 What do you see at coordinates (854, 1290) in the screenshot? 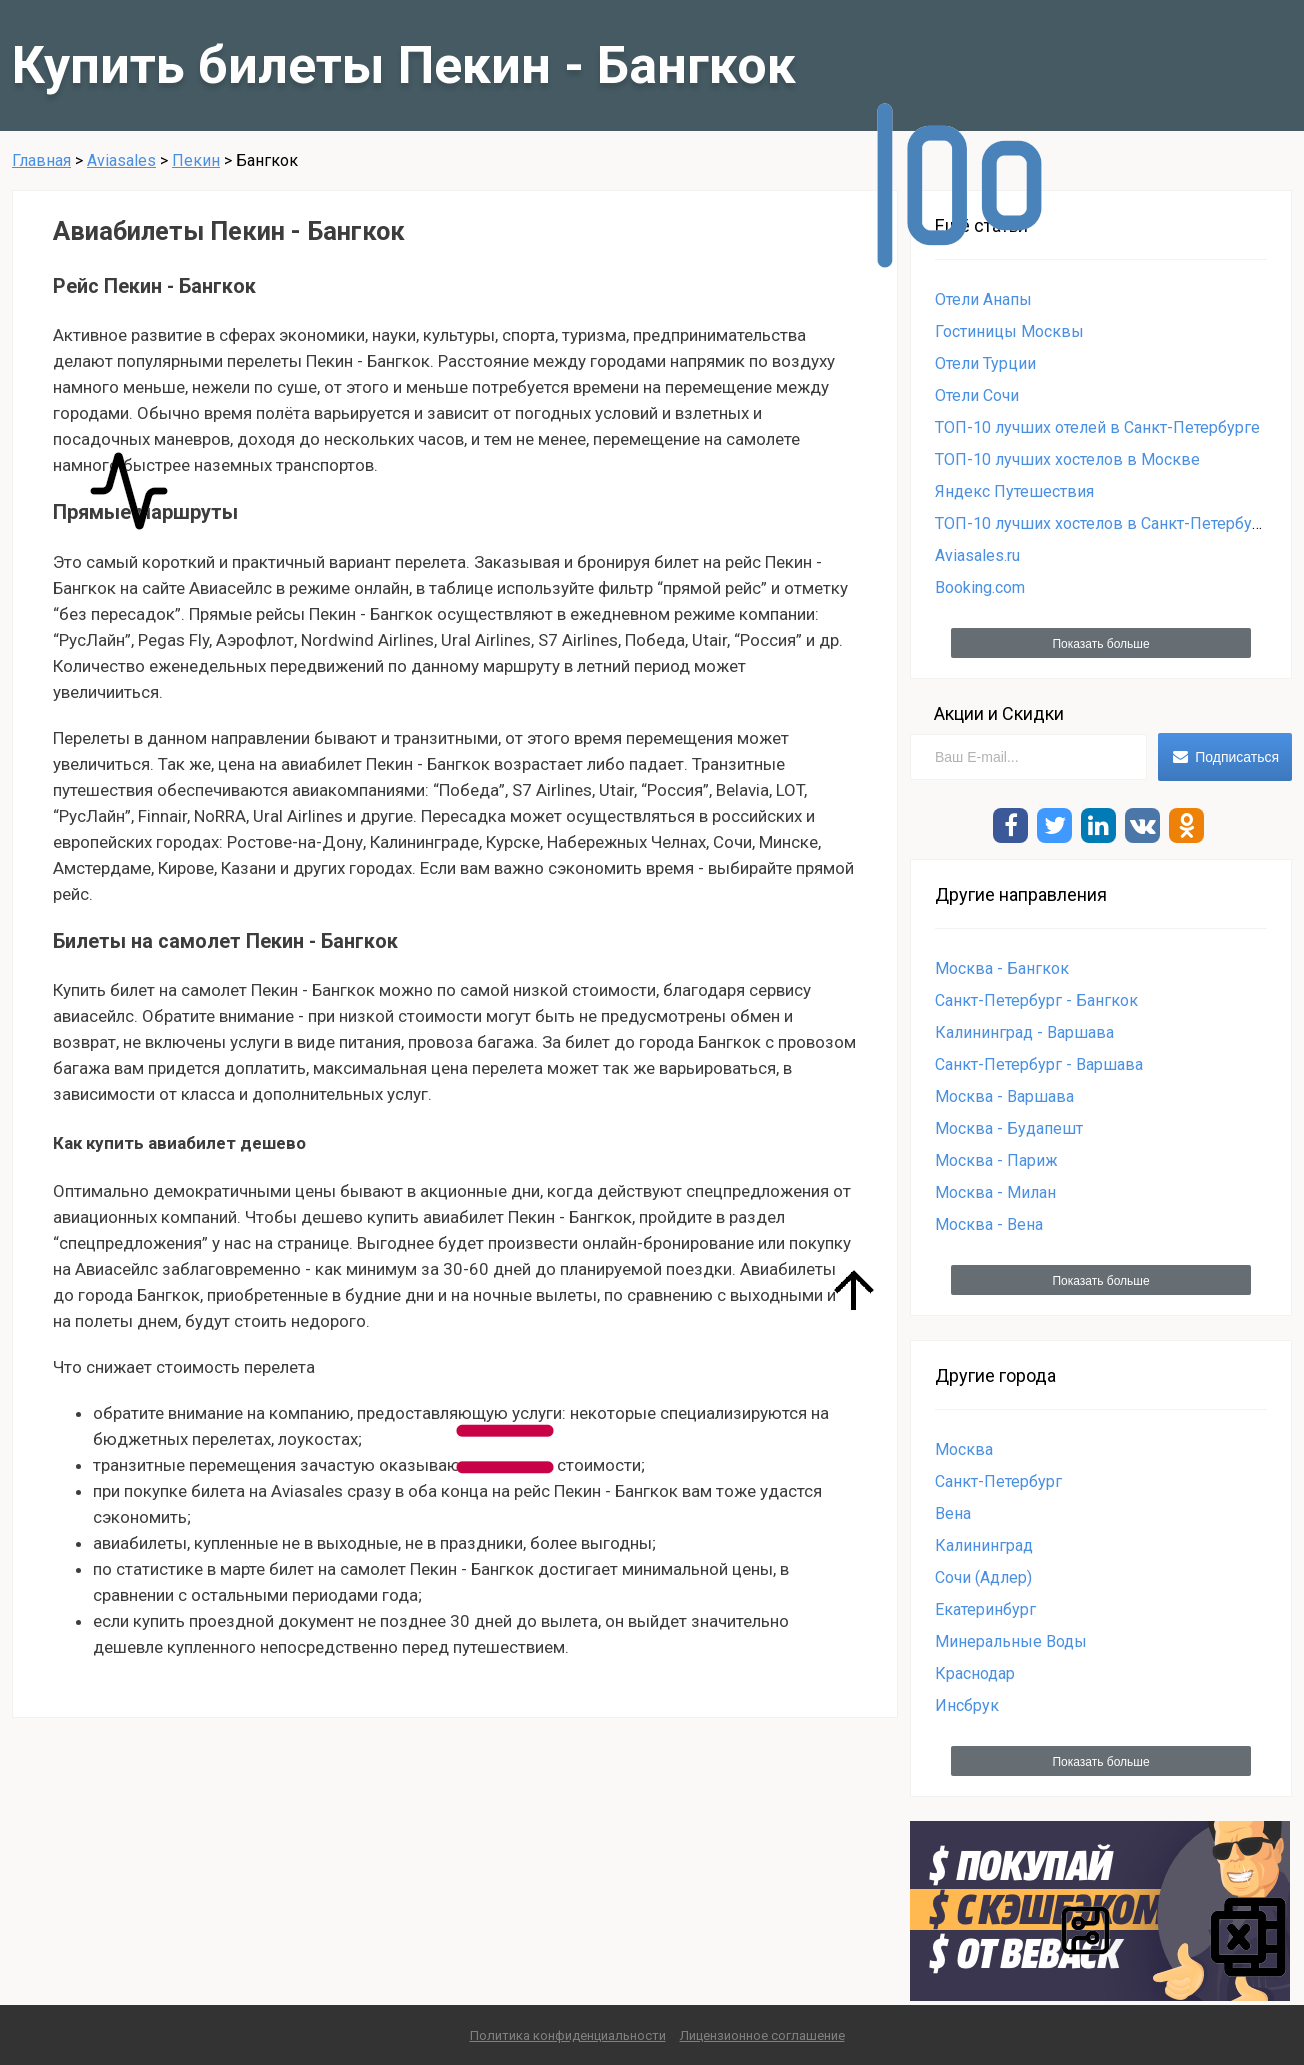
I see `scroll to top of page` at bounding box center [854, 1290].